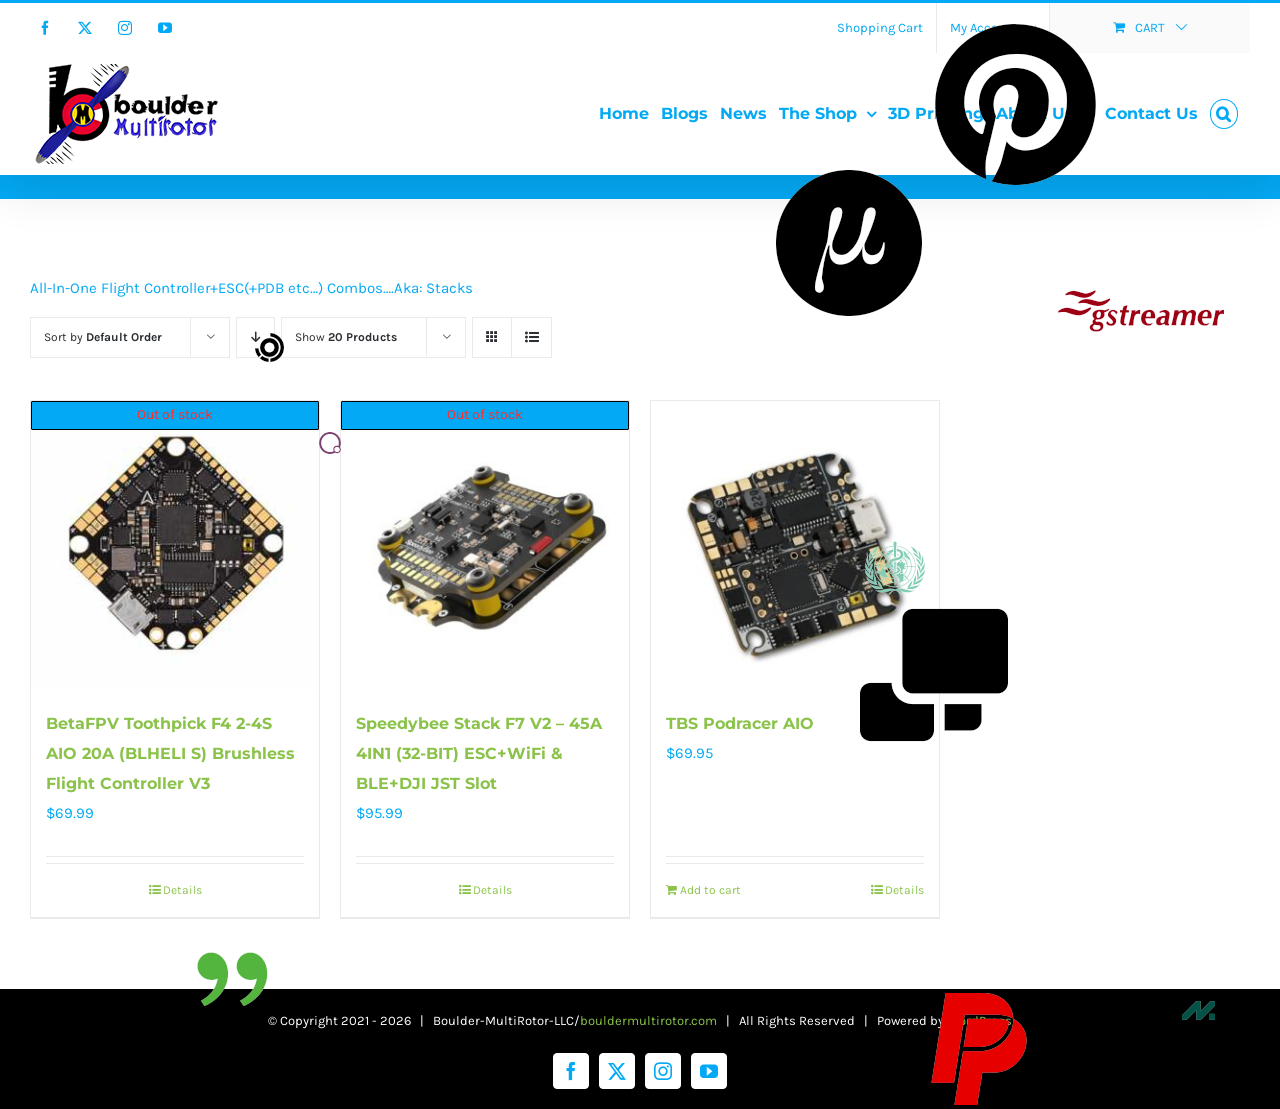  Describe the element at coordinates (232, 978) in the screenshot. I see `insert a closing quotation mark` at that location.